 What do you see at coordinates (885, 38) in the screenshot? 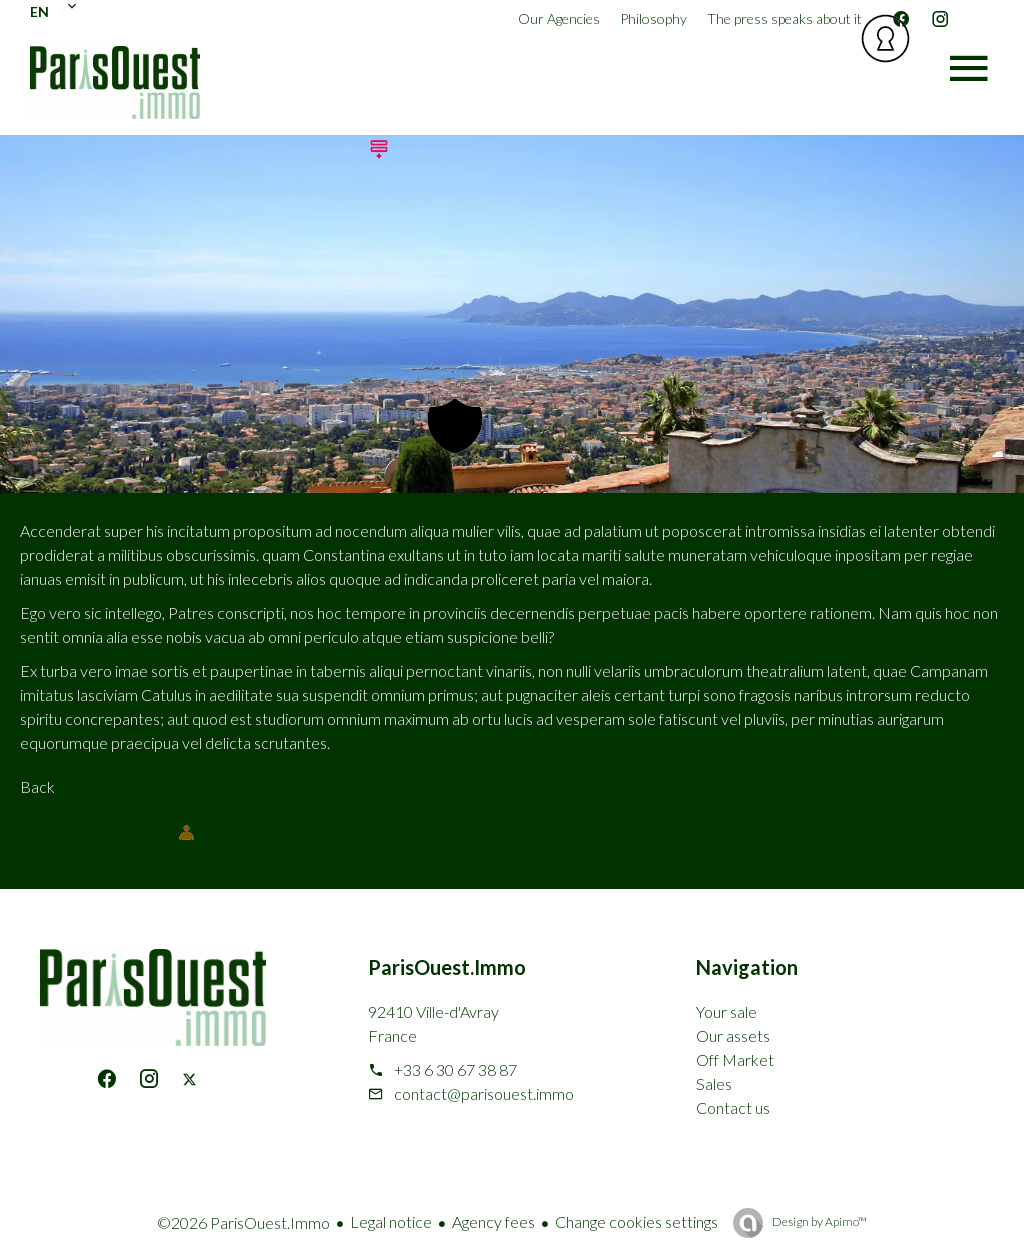
I see `access security or privacy settings` at bounding box center [885, 38].